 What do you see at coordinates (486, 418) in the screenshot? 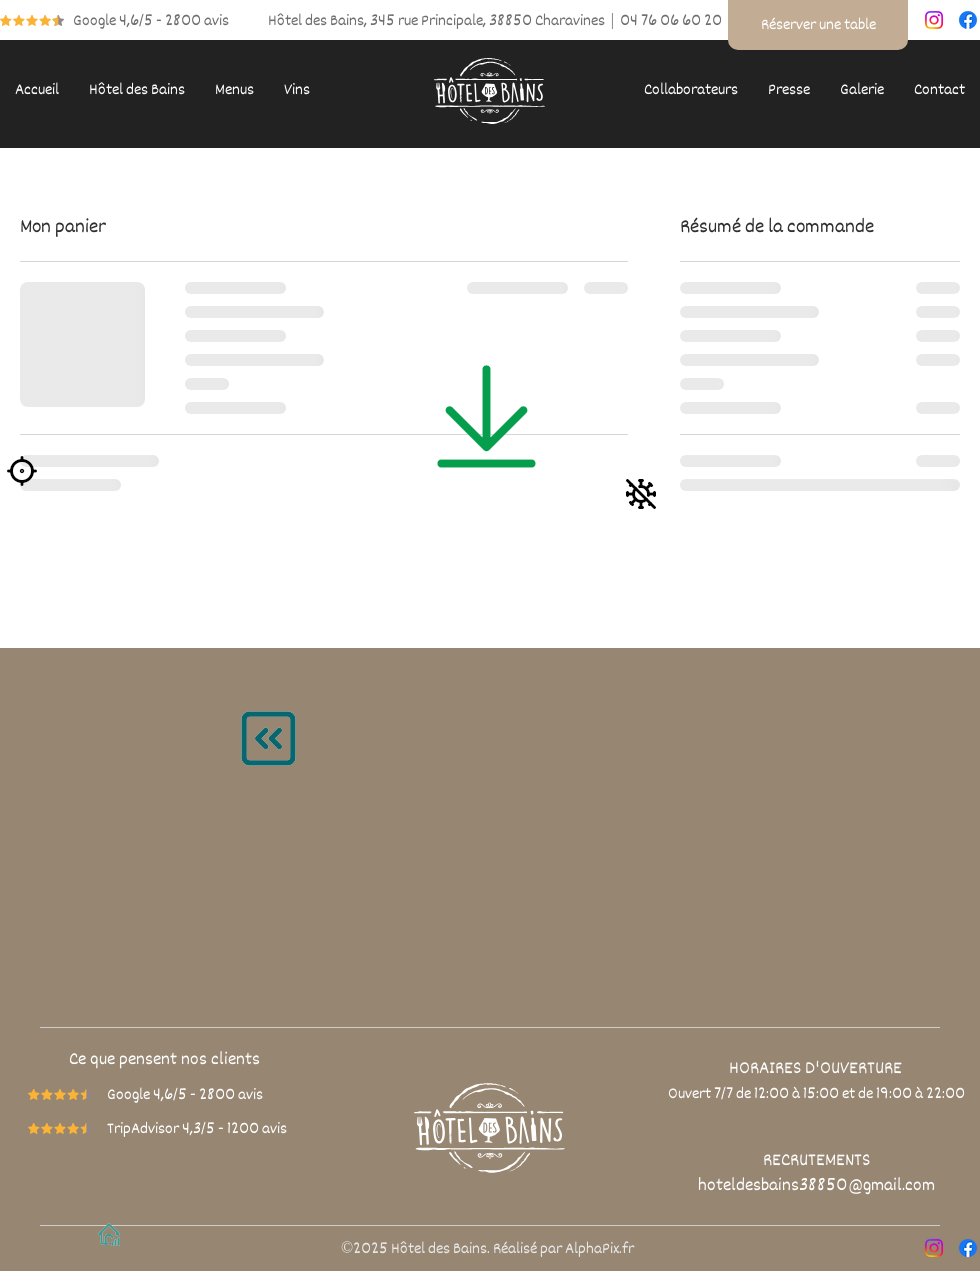
I see `download a file` at bounding box center [486, 418].